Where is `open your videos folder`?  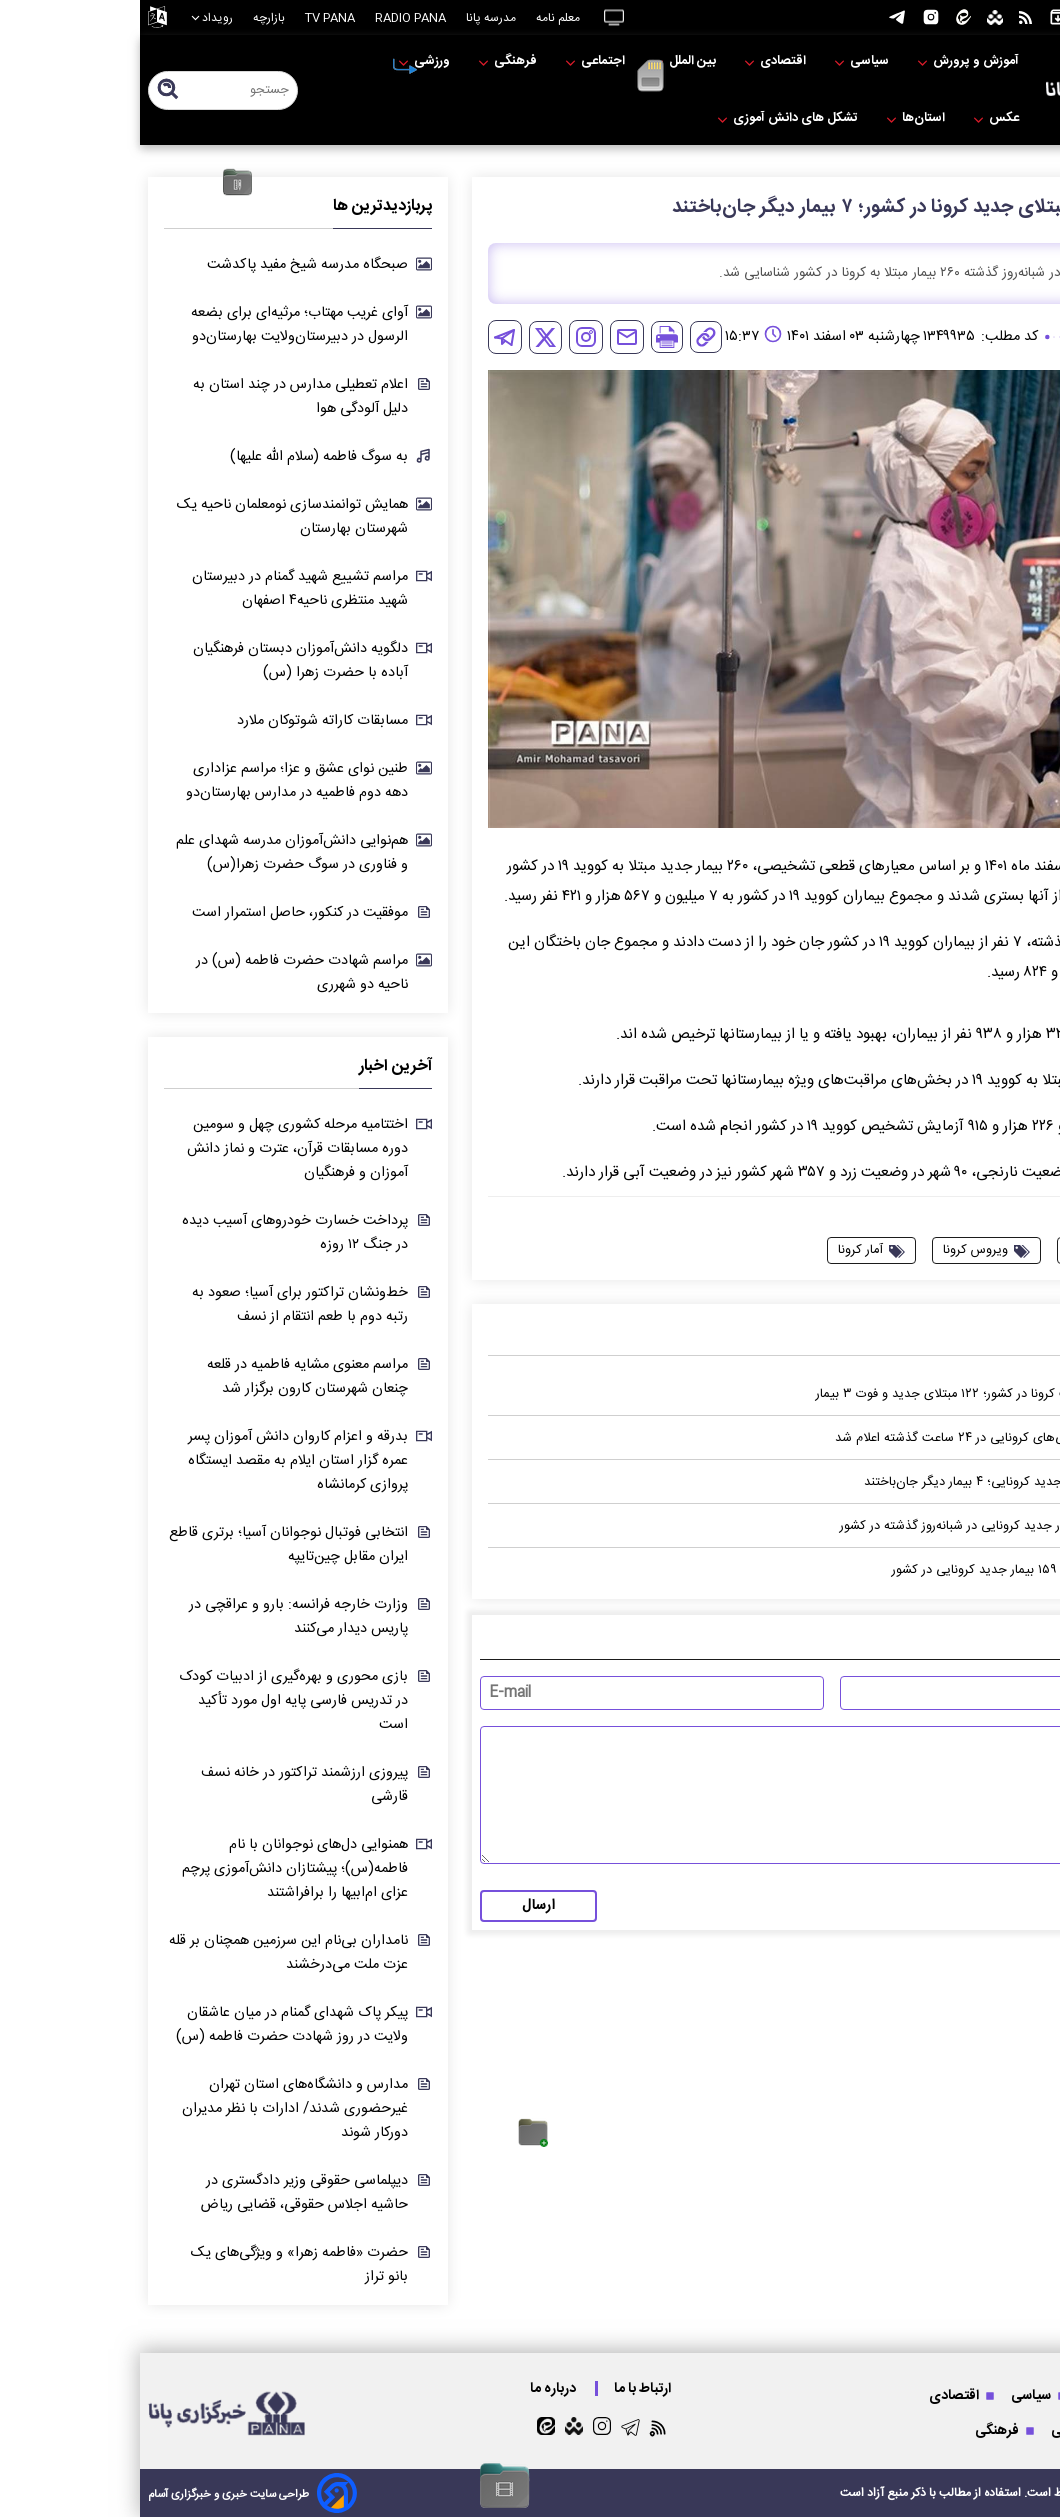
open your videos folder is located at coordinates (504, 2485).